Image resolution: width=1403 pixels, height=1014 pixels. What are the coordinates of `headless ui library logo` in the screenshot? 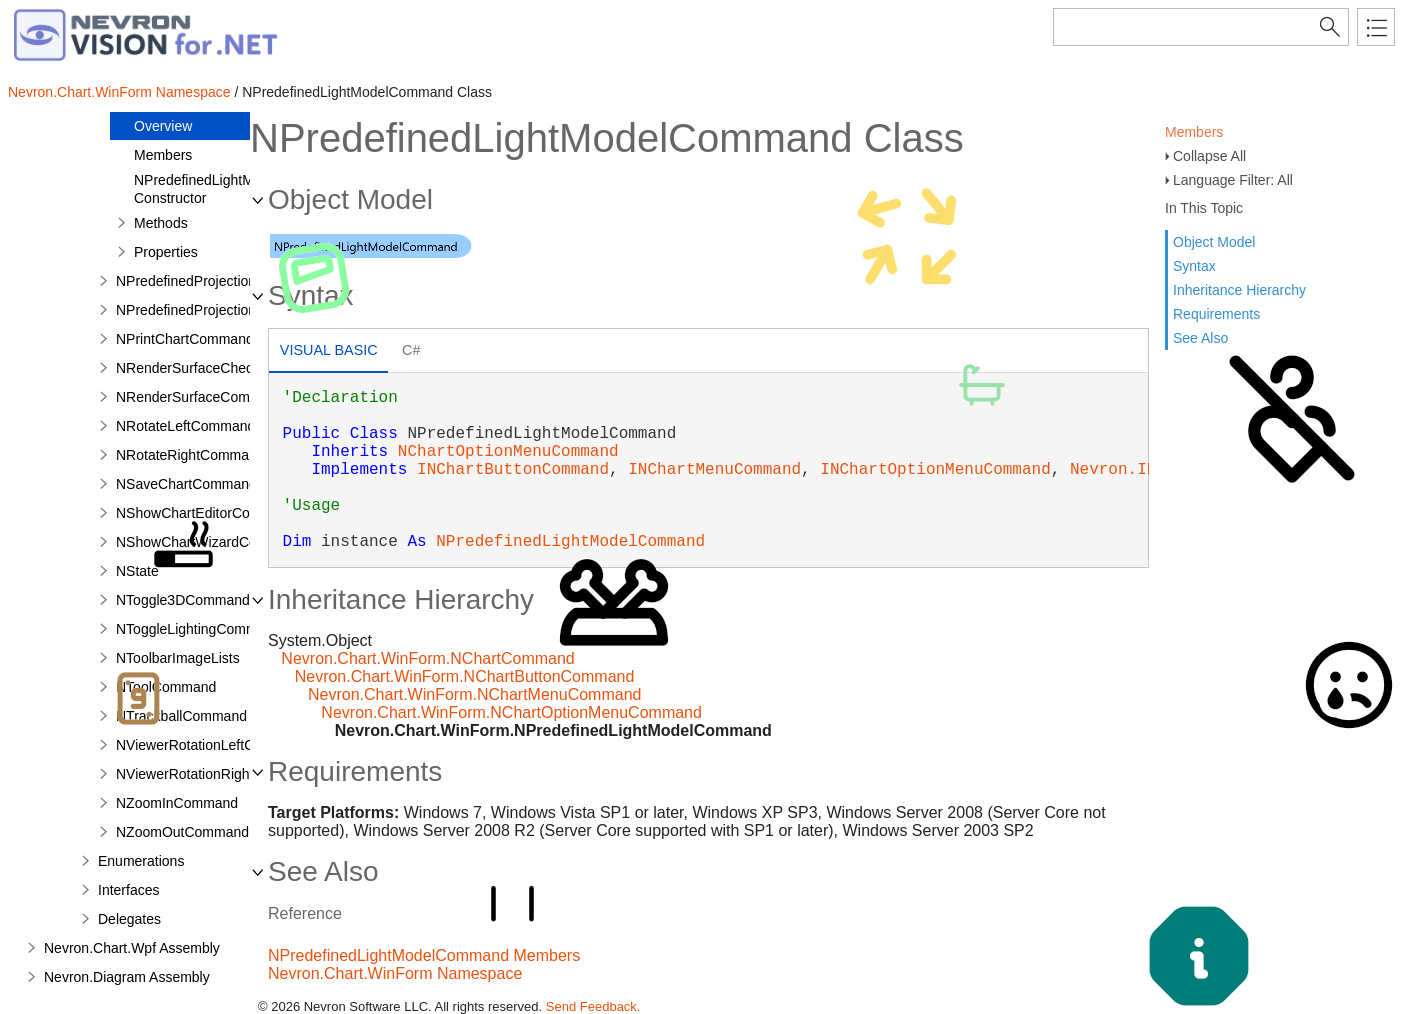 It's located at (314, 278).